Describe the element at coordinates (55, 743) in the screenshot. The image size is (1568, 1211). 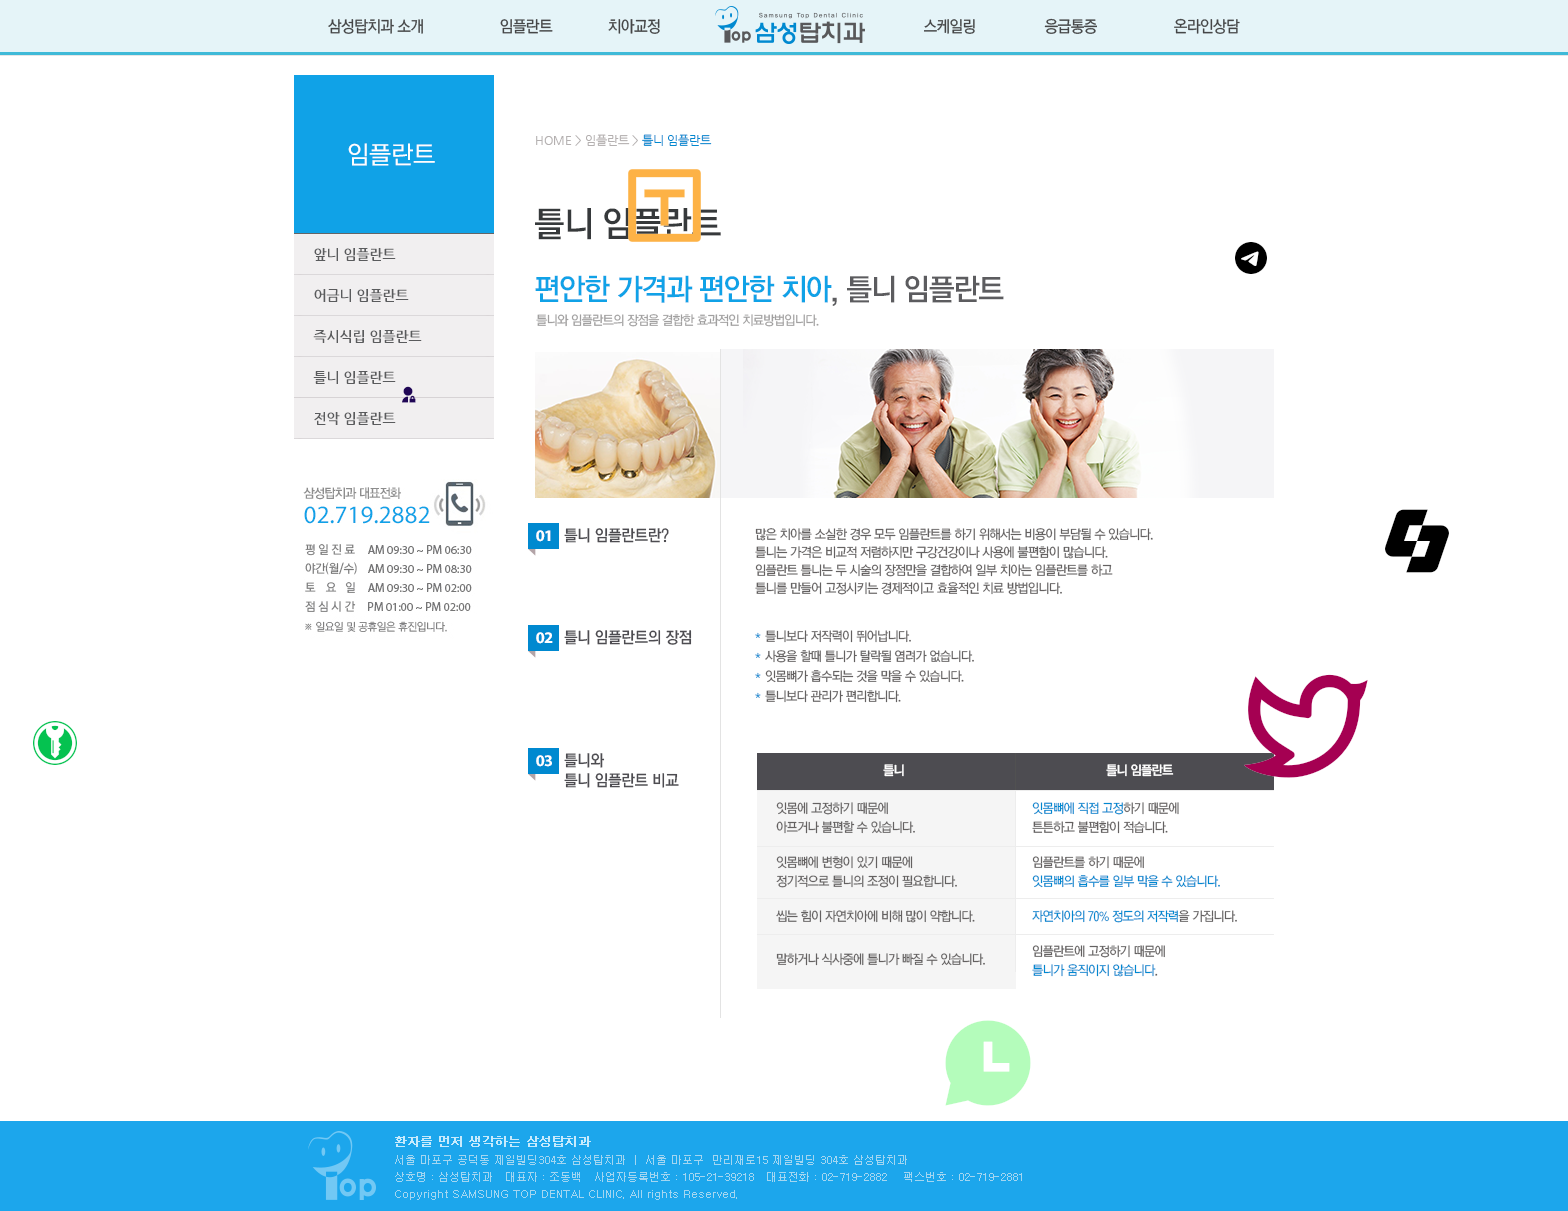
I see `open keepassxc password manager` at that location.